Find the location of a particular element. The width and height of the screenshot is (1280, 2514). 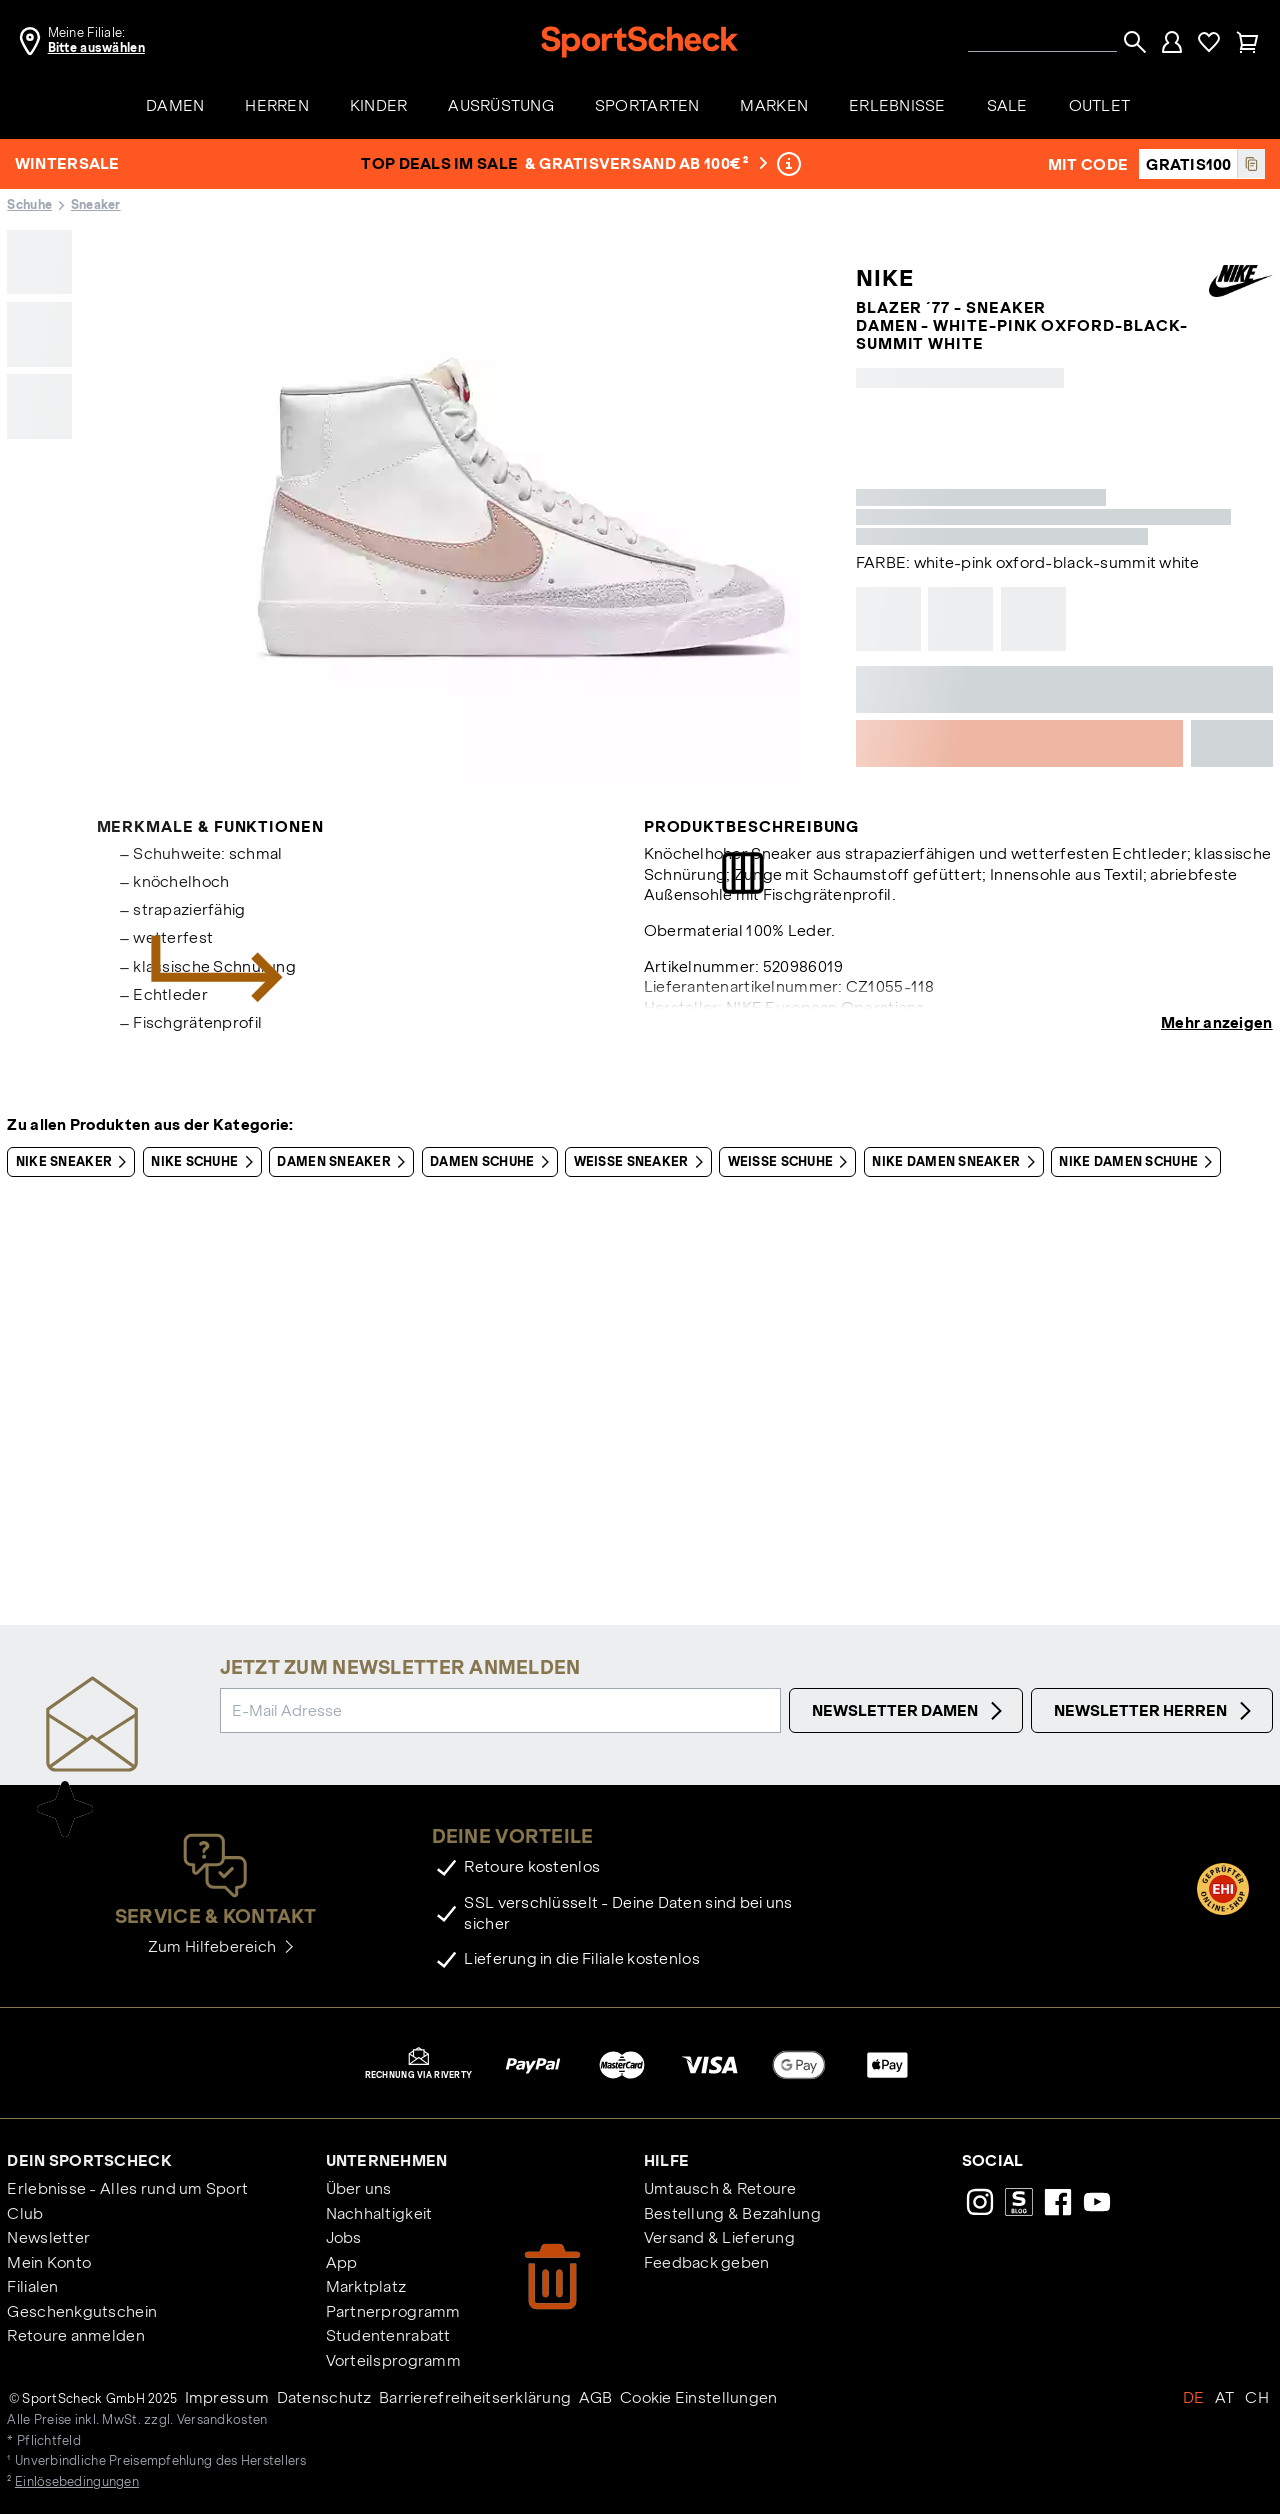

delete selected item is located at coordinates (552, 2277).